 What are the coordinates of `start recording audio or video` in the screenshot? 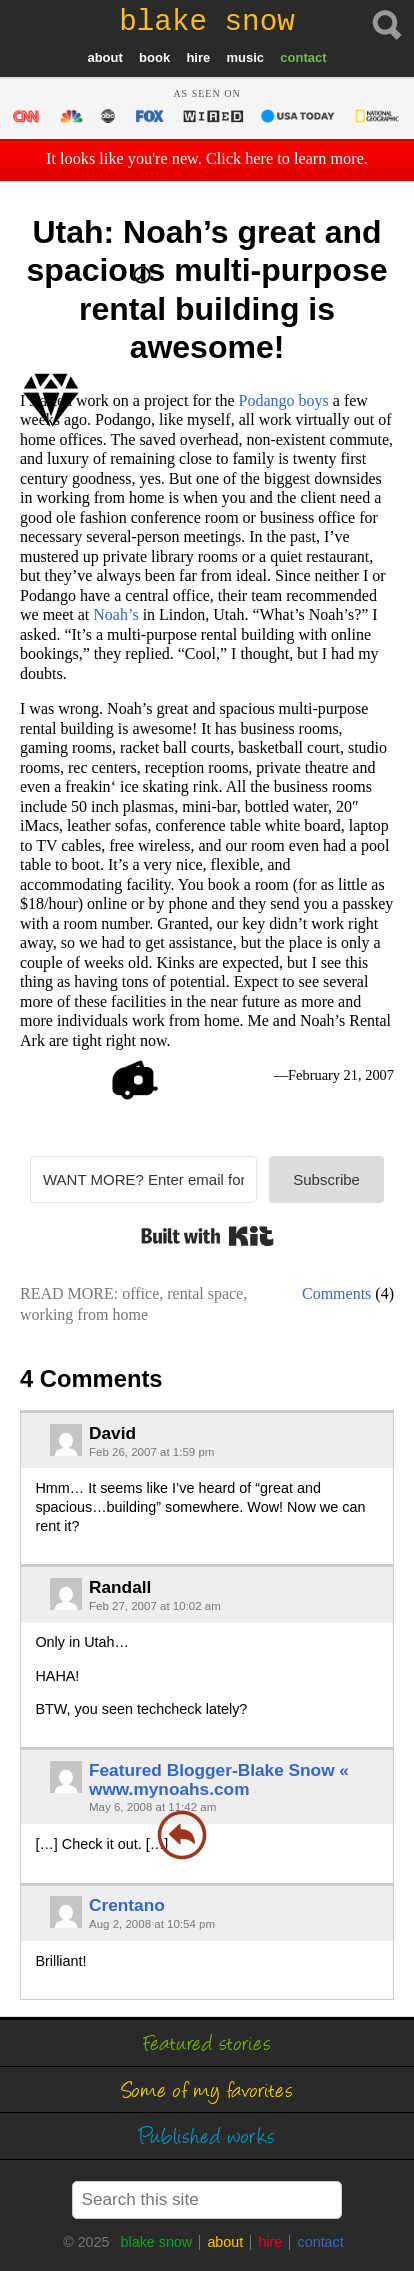 It's located at (142, 275).